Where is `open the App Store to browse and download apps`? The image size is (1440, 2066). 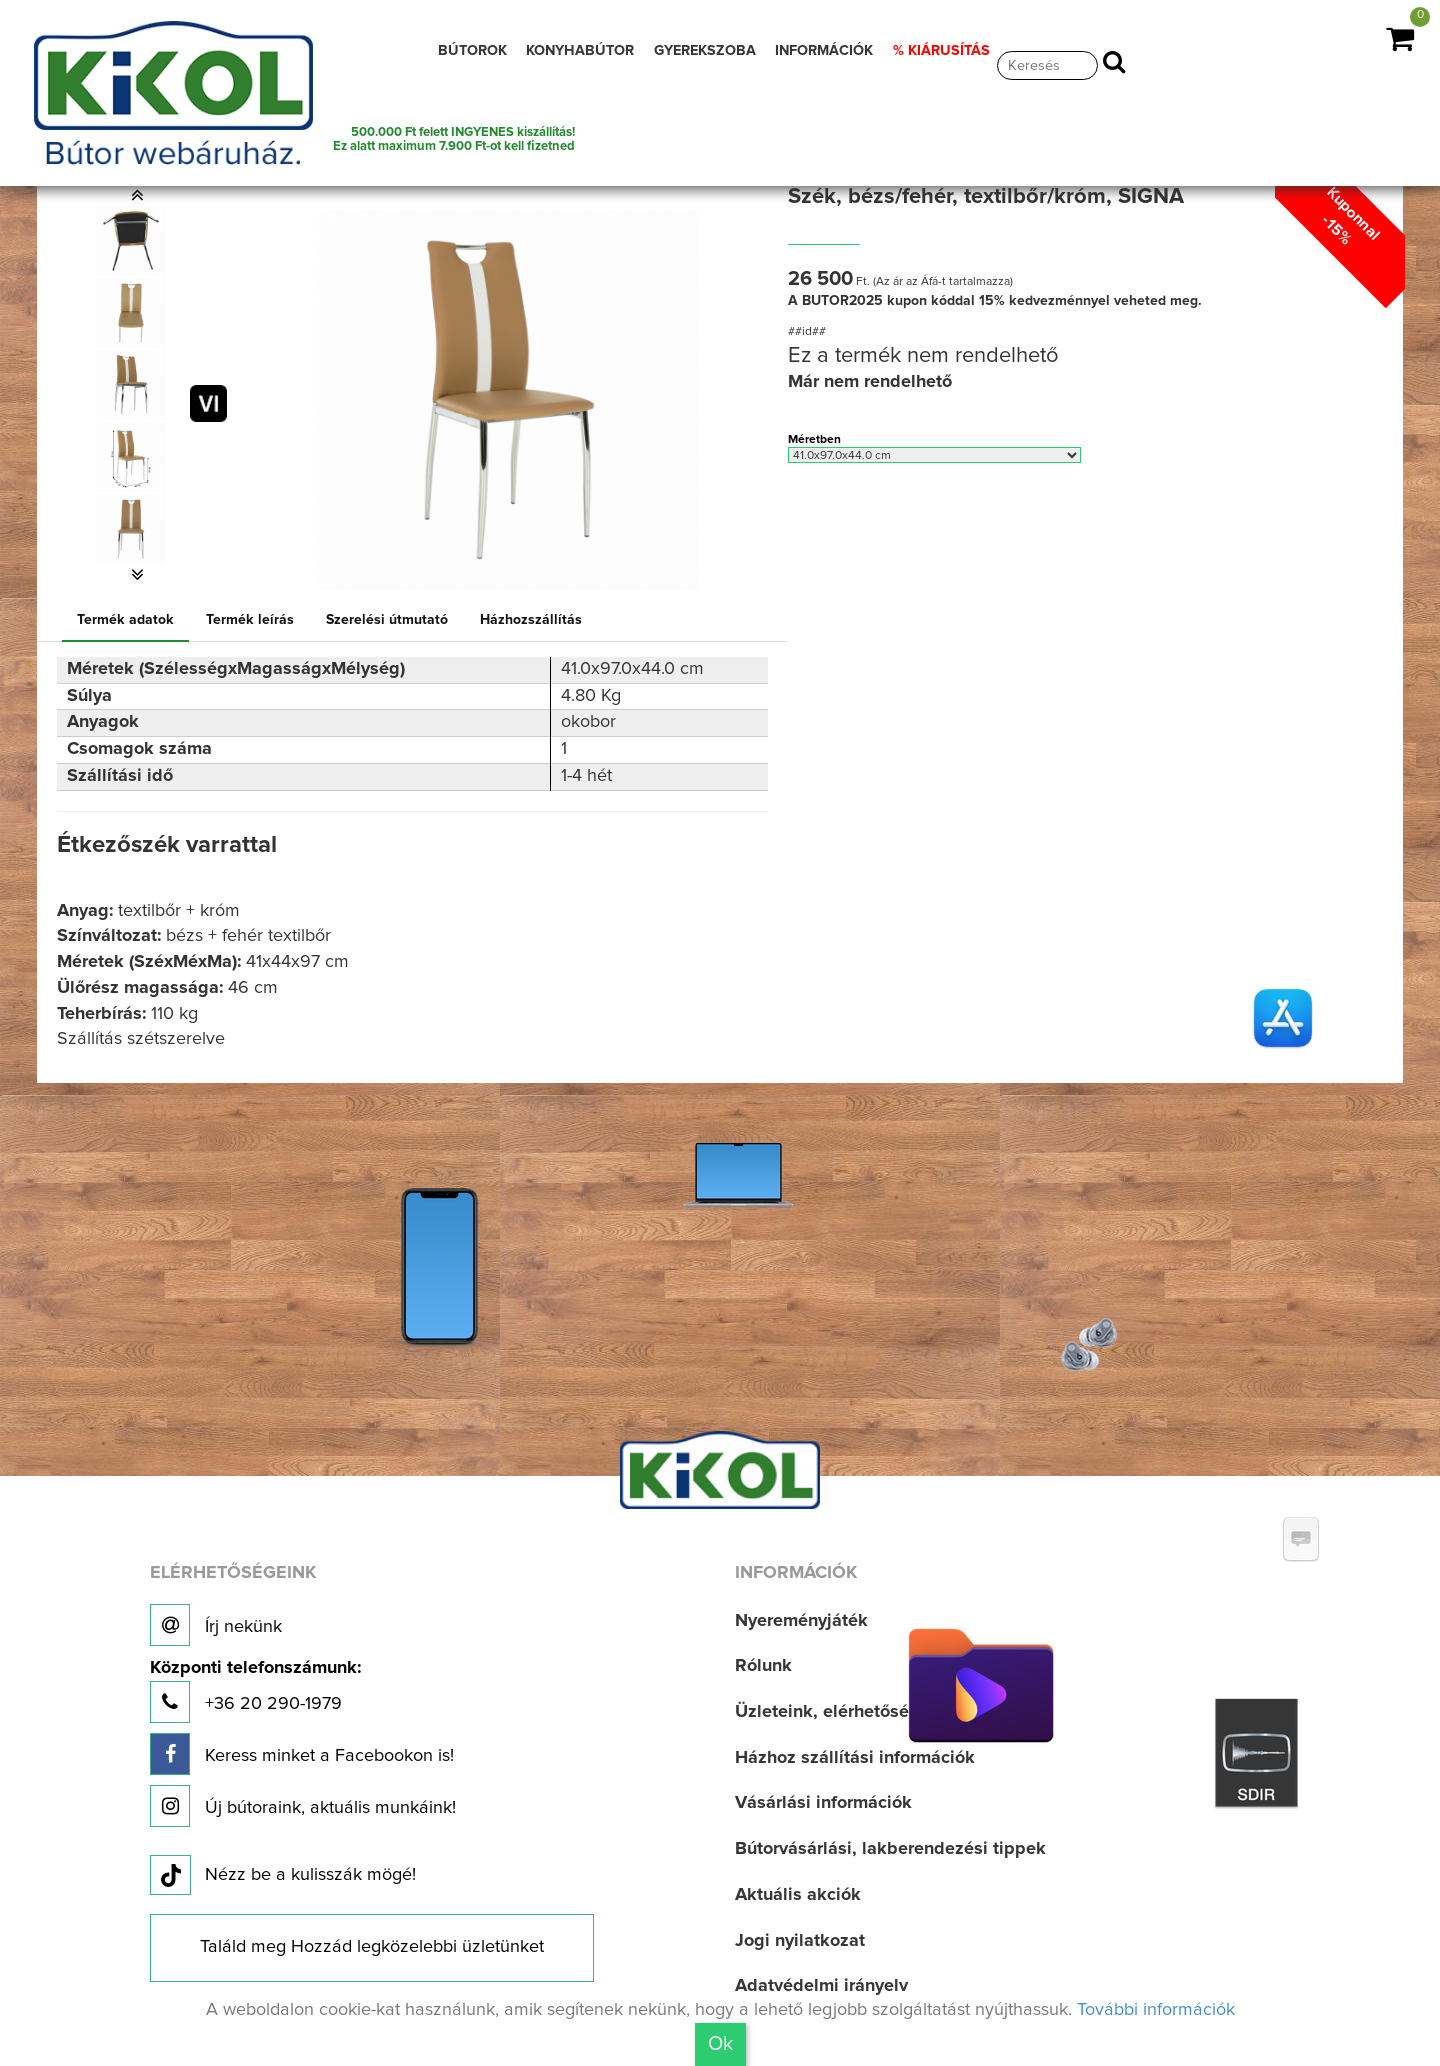
open the App Store to browse and download apps is located at coordinates (1283, 1018).